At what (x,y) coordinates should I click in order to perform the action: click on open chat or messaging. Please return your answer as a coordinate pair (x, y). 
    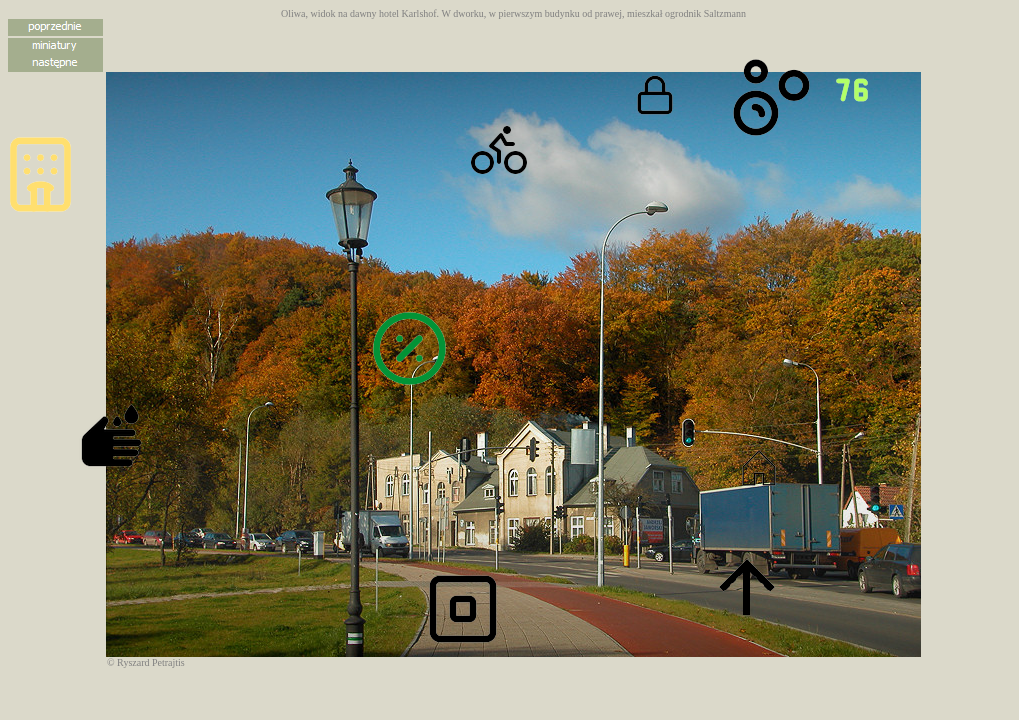
    Looking at the image, I should click on (771, 97).